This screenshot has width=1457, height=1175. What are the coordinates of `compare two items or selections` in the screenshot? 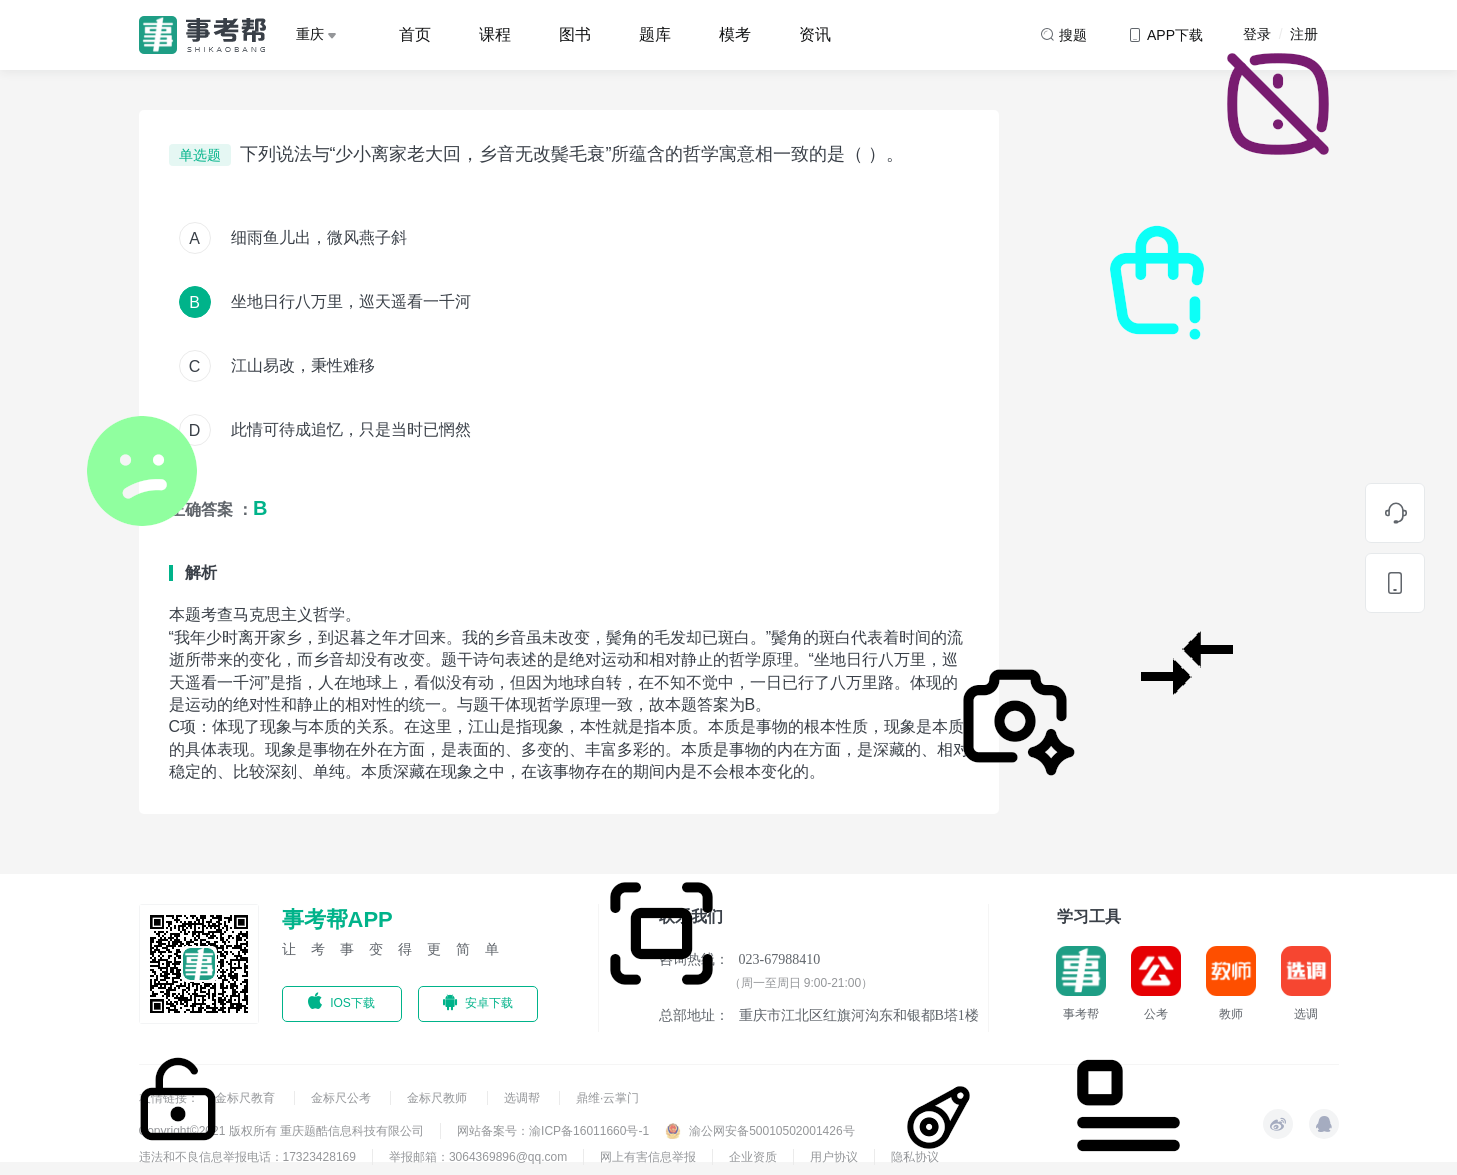 It's located at (1187, 663).